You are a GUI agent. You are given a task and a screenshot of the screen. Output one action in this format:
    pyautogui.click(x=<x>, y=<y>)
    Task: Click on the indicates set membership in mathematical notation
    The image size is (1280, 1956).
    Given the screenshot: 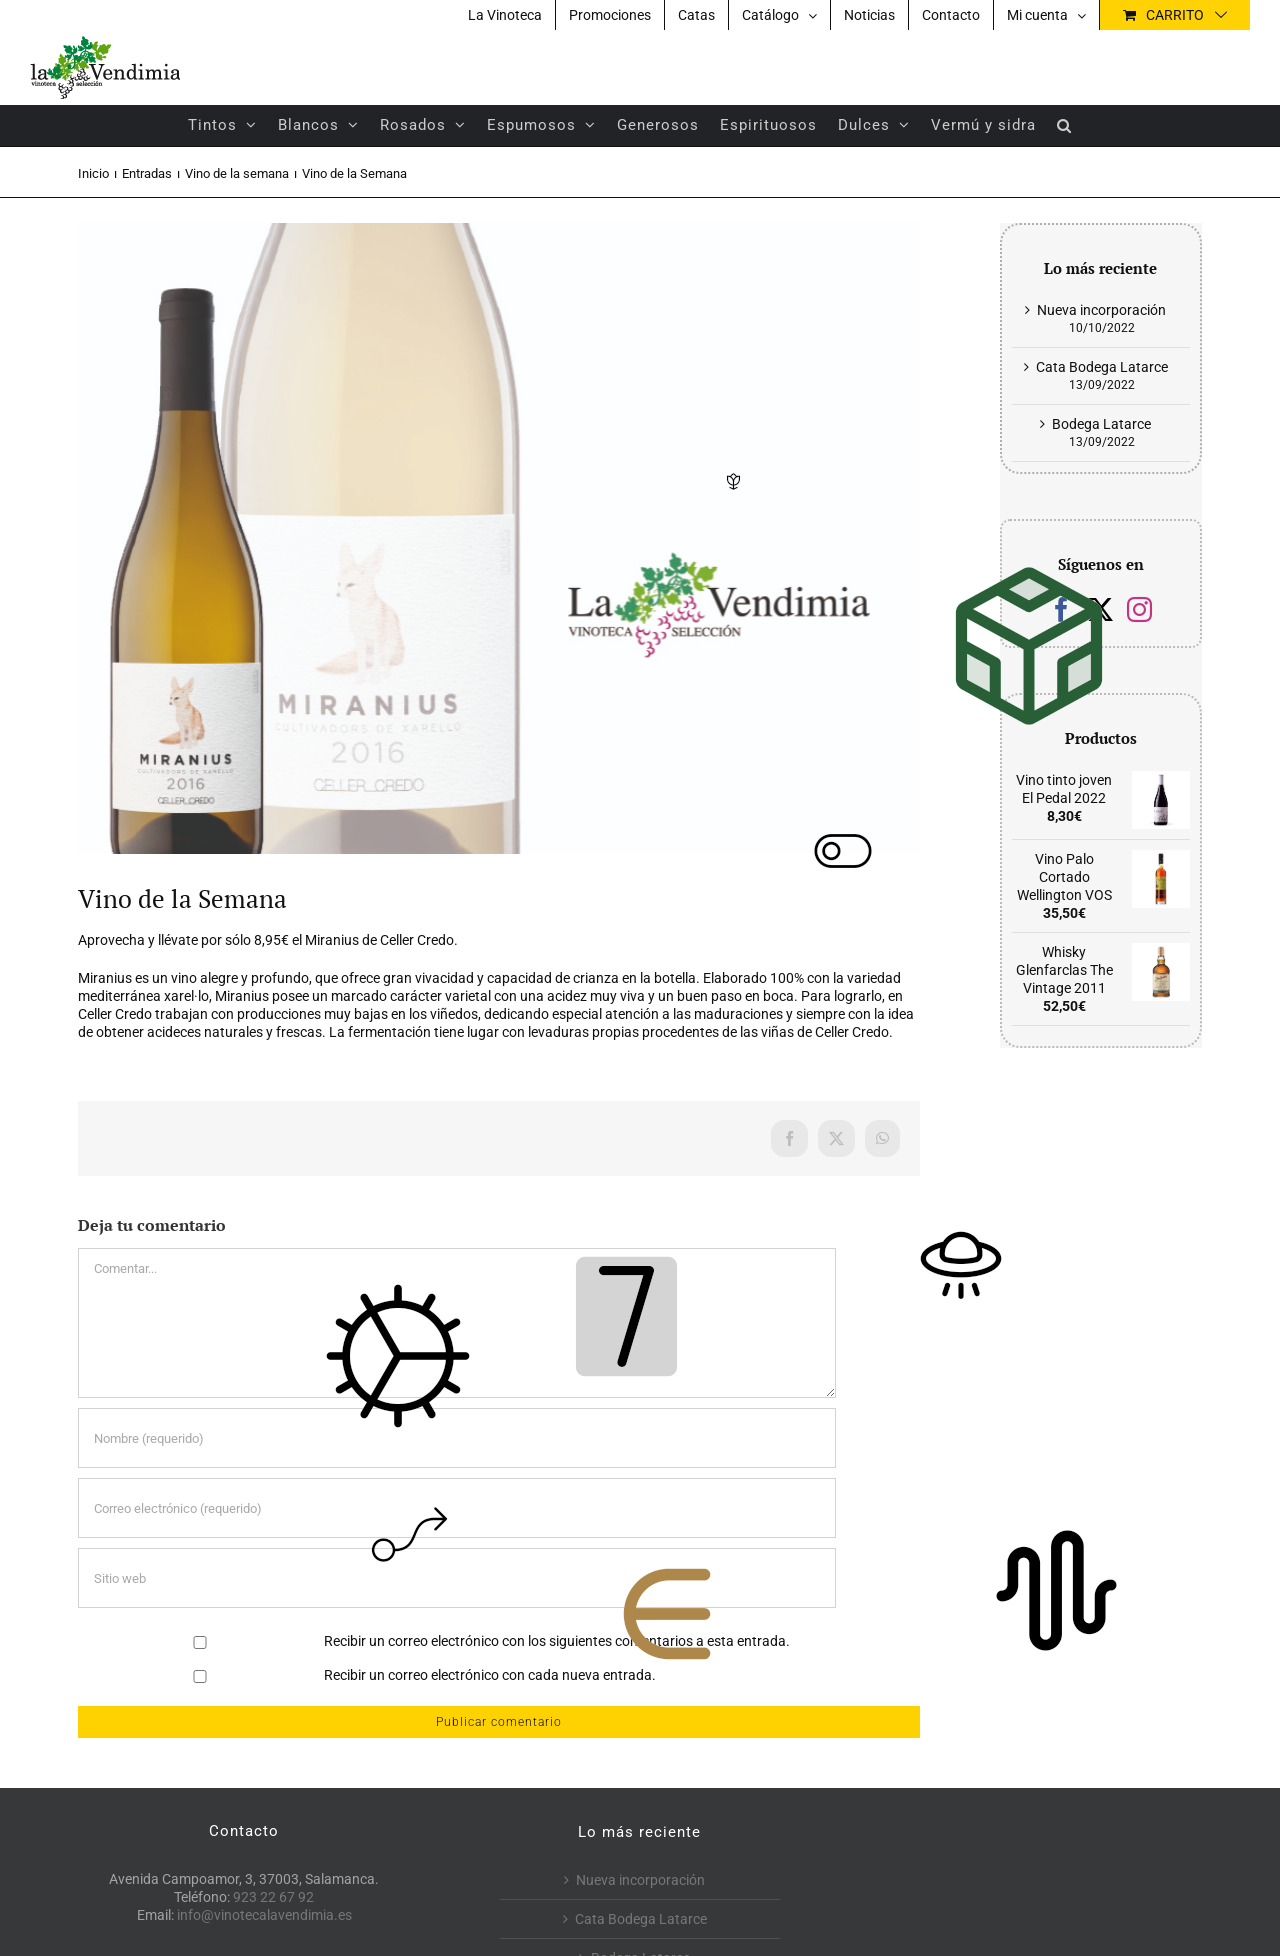 What is the action you would take?
    pyautogui.click(x=669, y=1614)
    